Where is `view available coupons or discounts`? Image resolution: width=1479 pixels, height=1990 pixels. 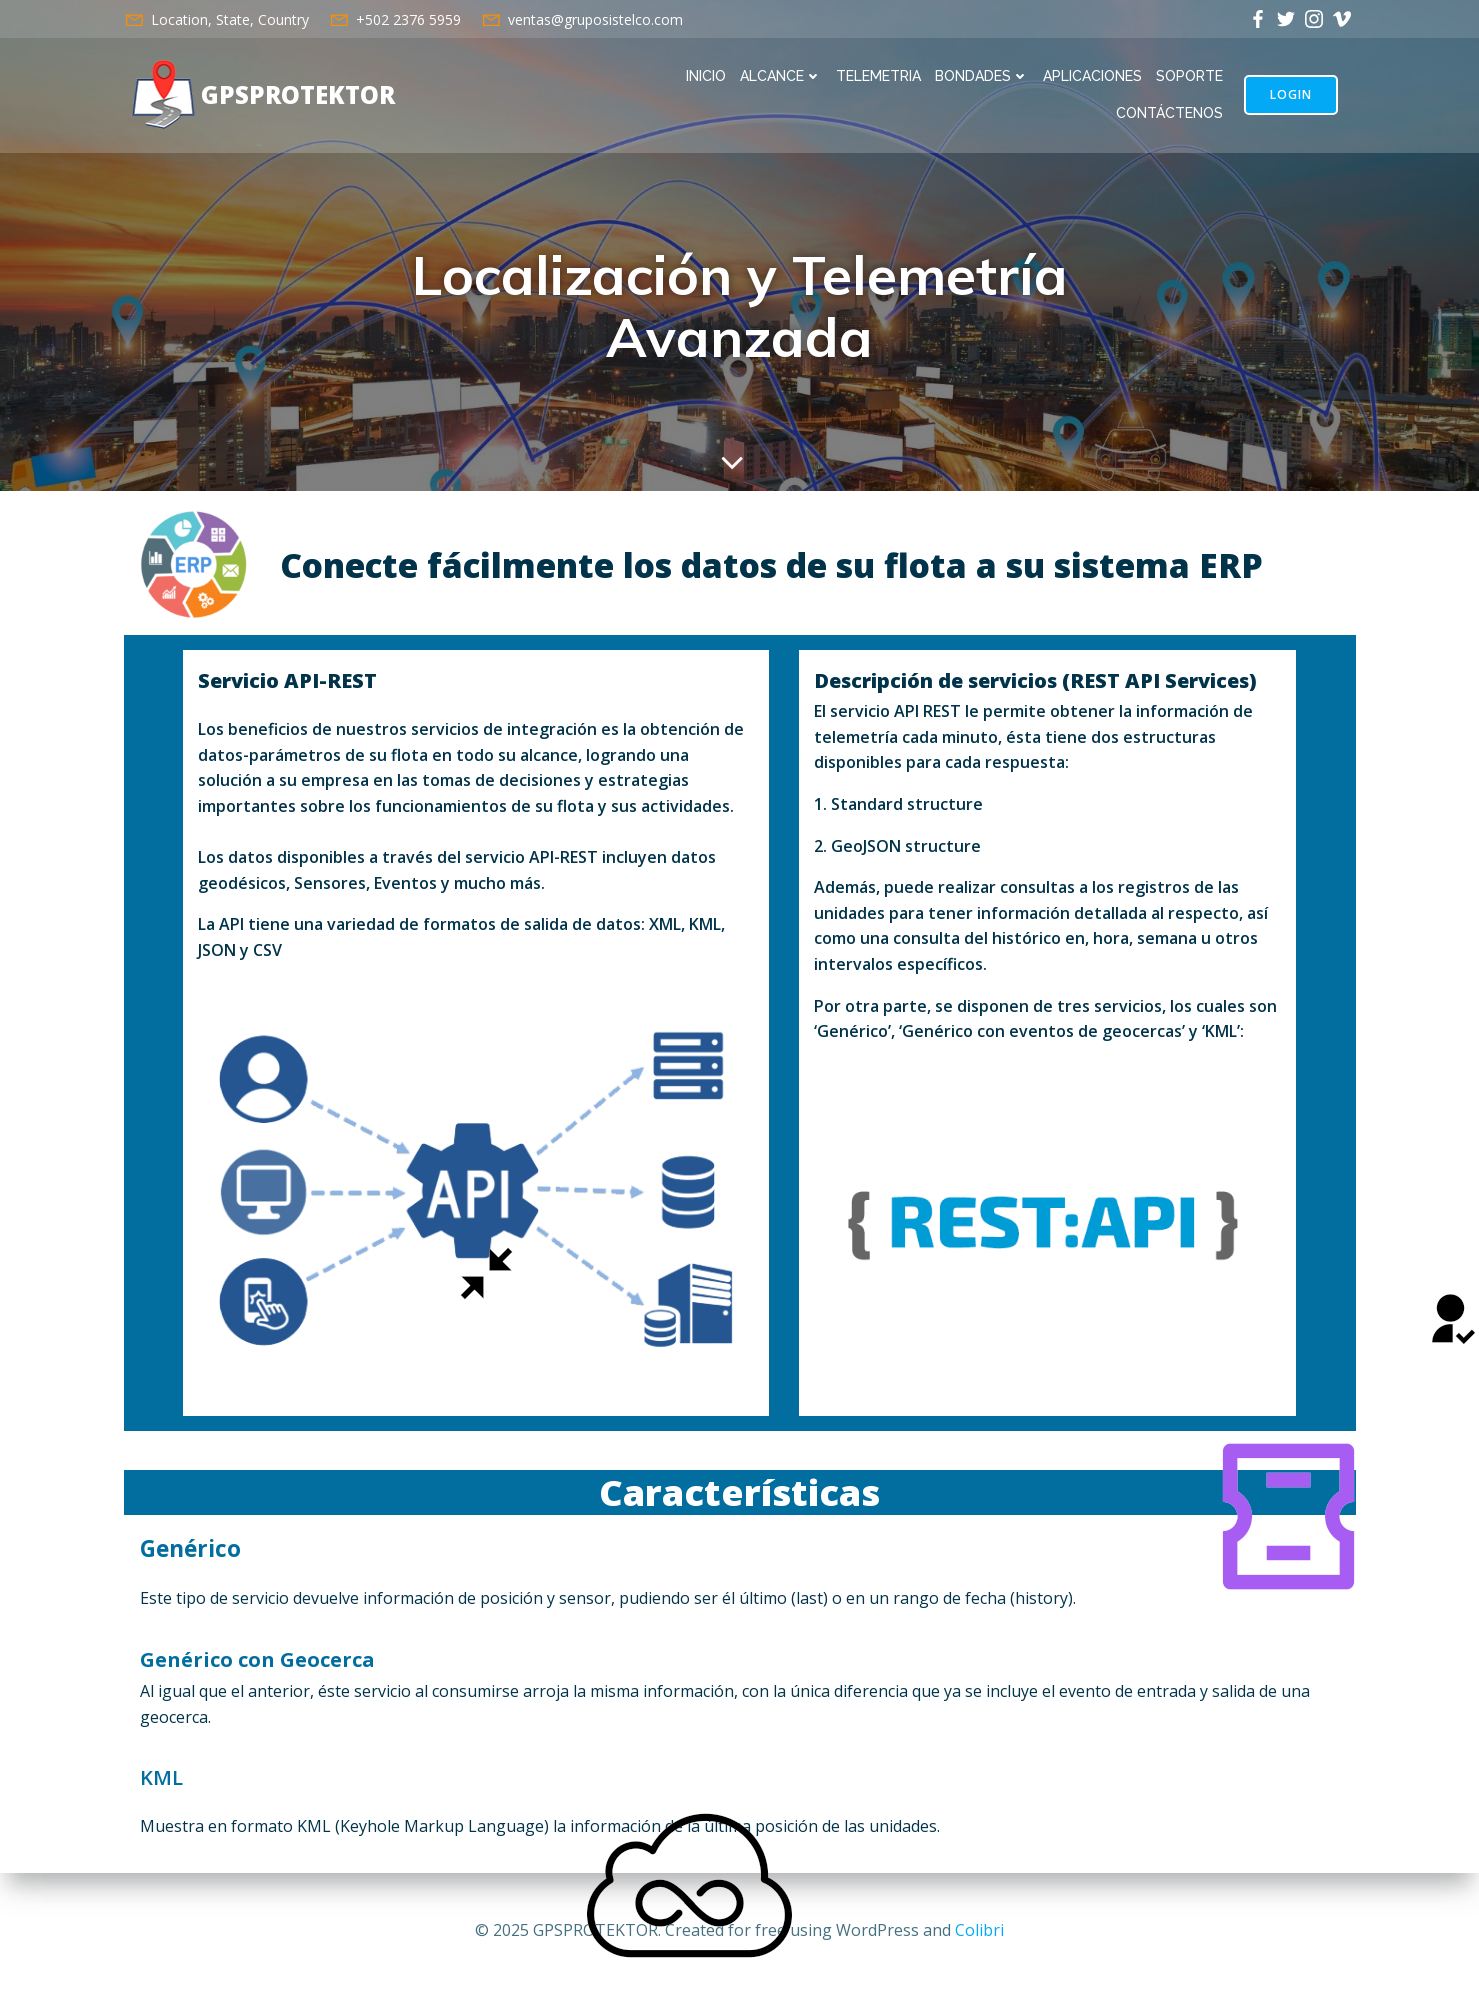
view available coupons or discounts is located at coordinates (1288, 1516).